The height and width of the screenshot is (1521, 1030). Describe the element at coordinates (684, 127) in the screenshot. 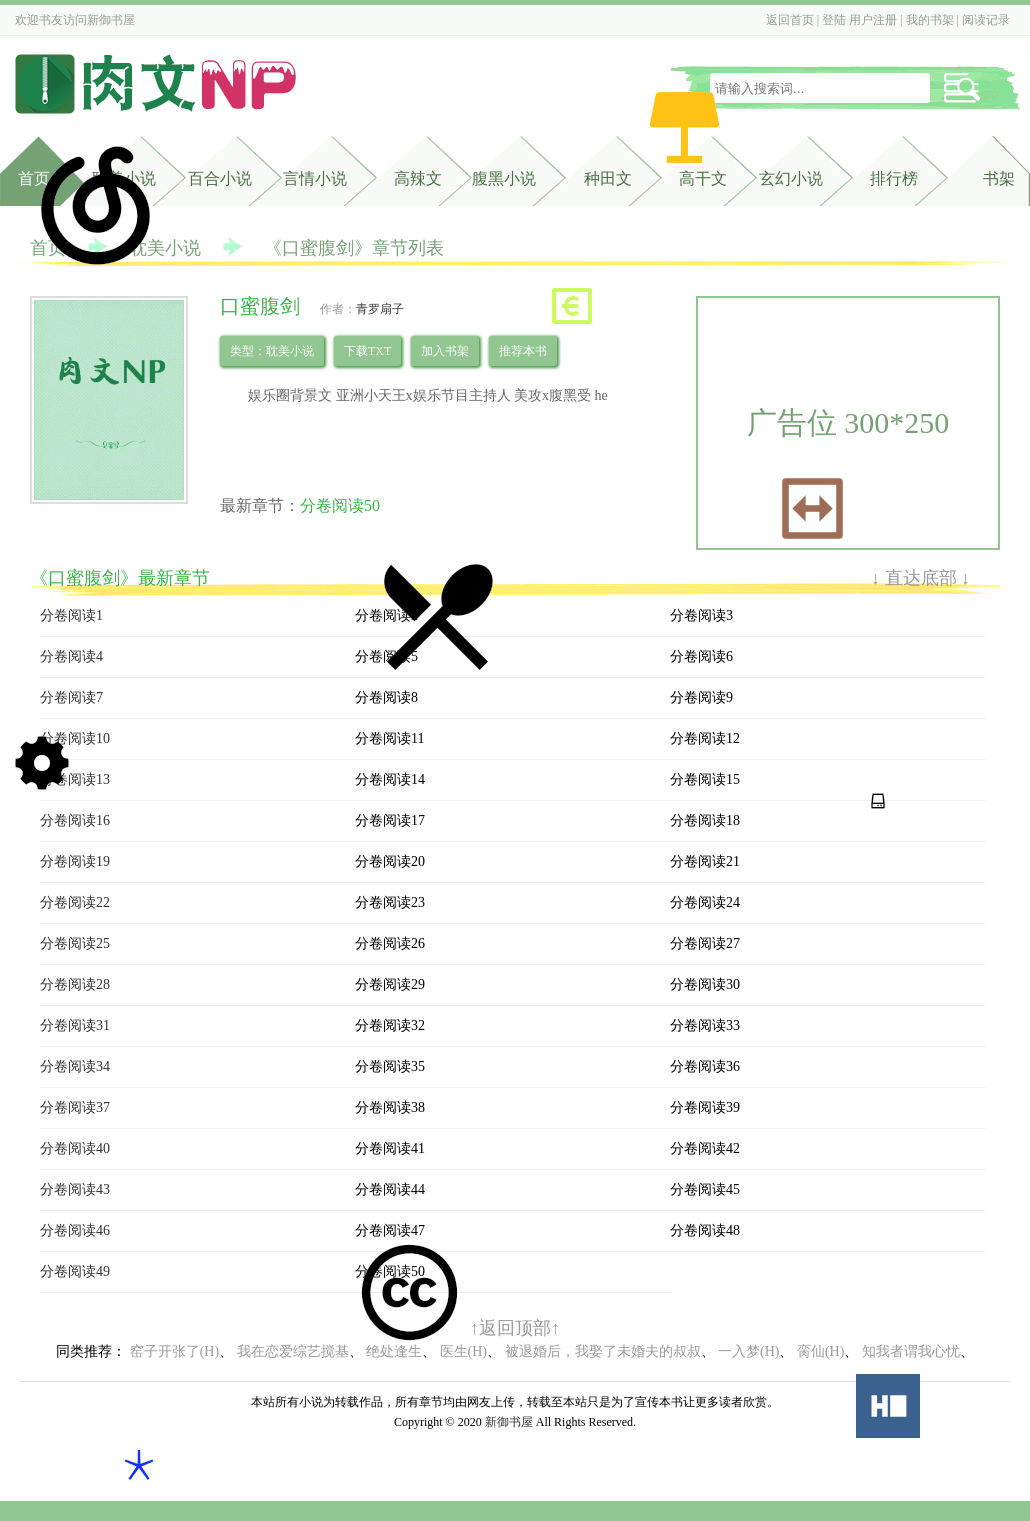

I see `open keynote presentation app` at that location.